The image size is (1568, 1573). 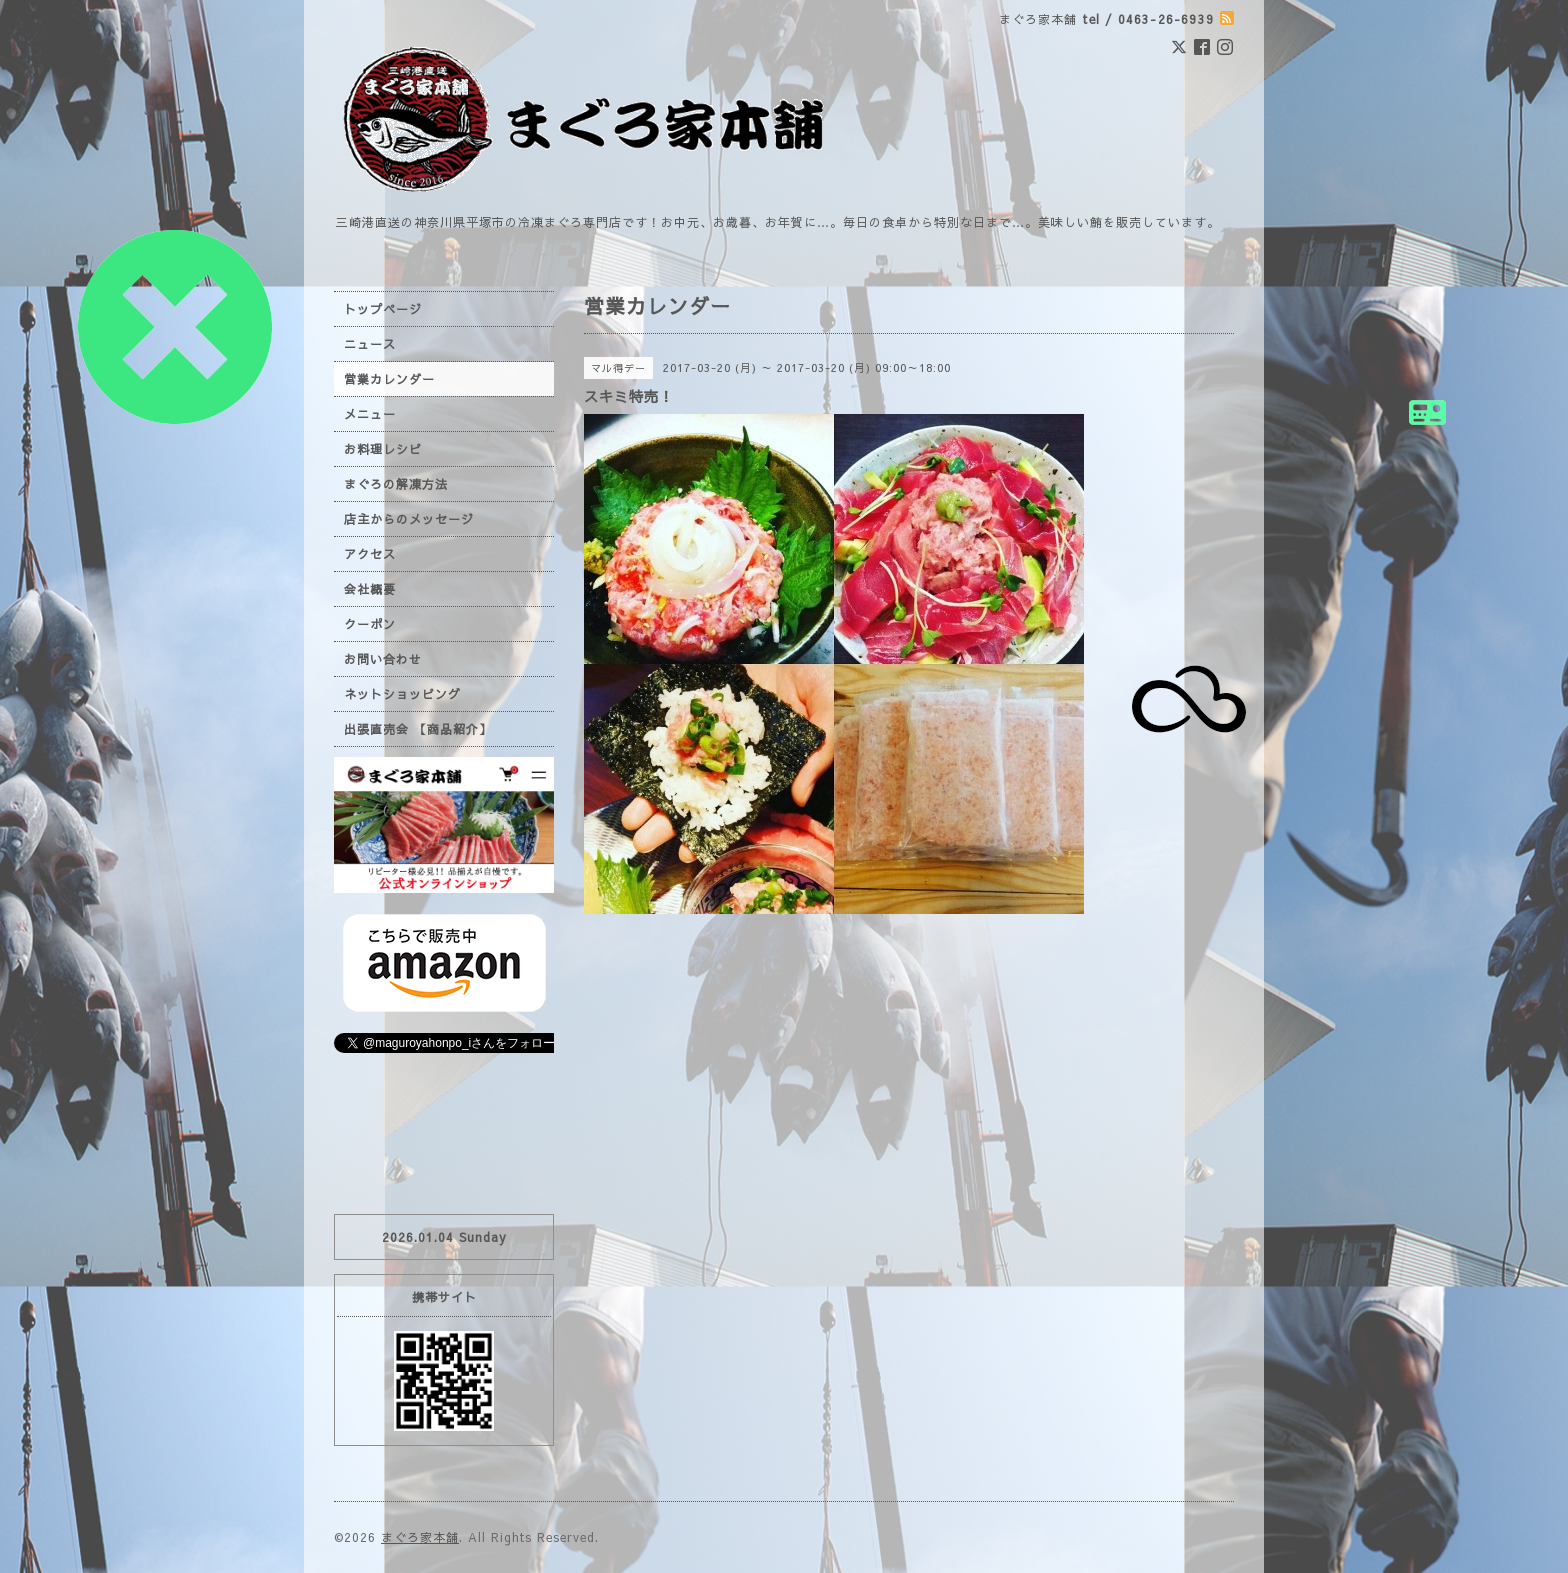 What do you see at coordinates (1189, 699) in the screenshot?
I see `skyatlas brand logo` at bounding box center [1189, 699].